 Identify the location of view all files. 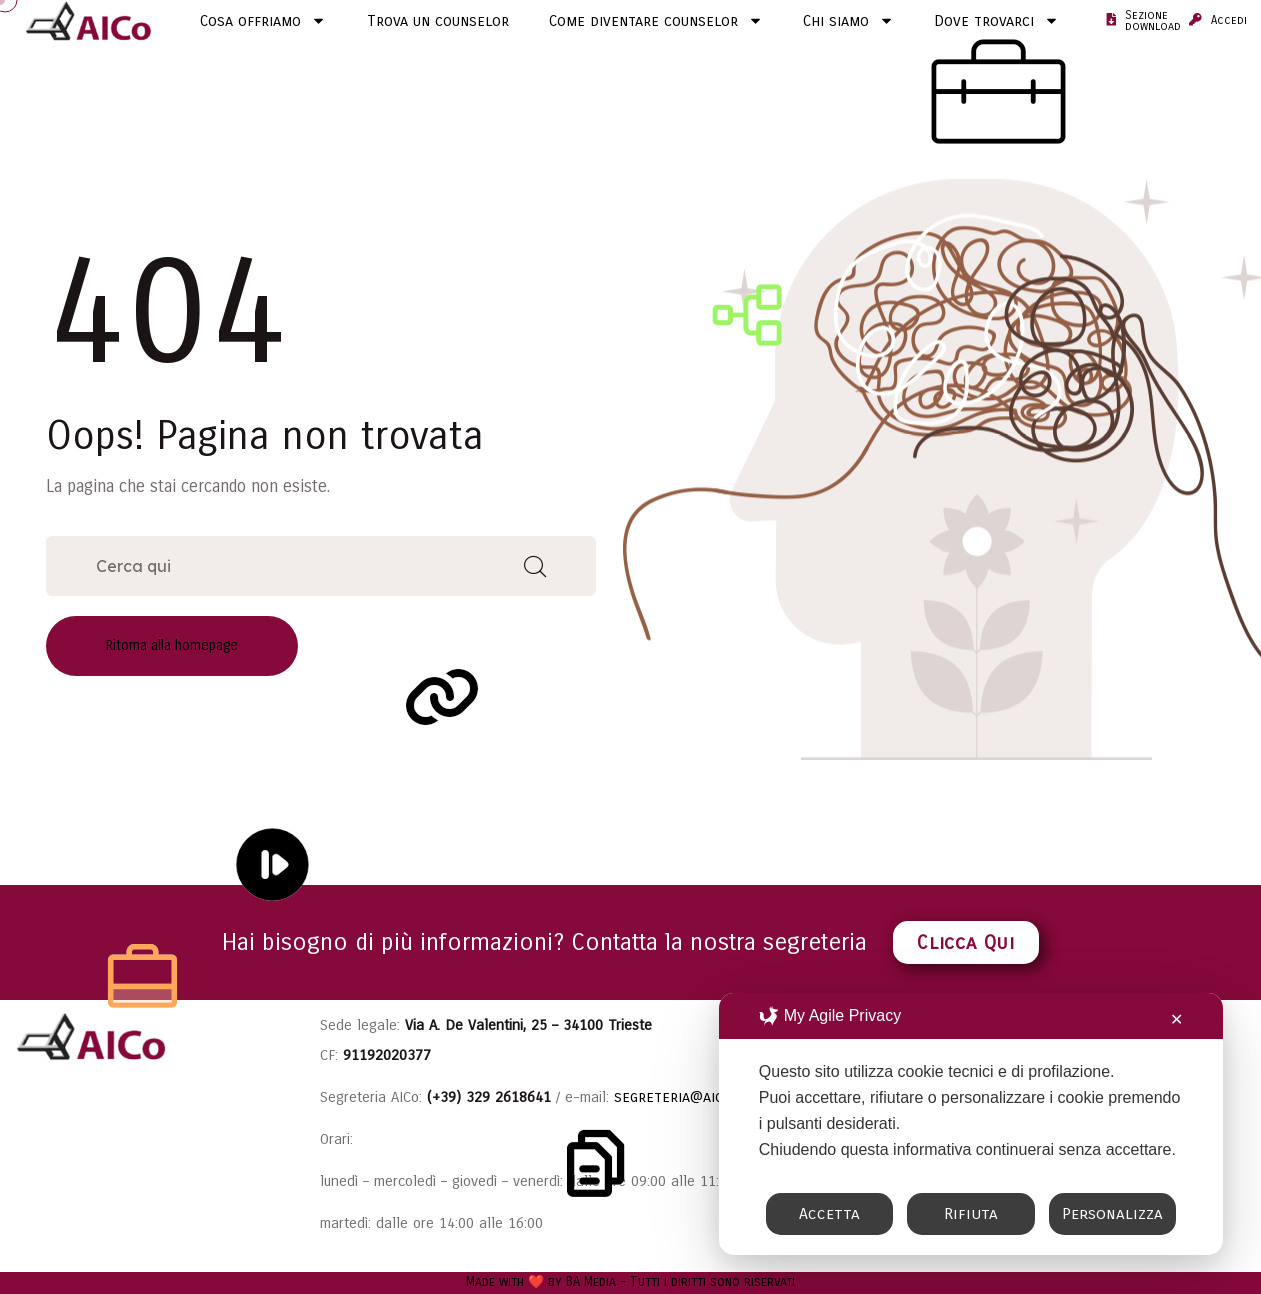
(595, 1164).